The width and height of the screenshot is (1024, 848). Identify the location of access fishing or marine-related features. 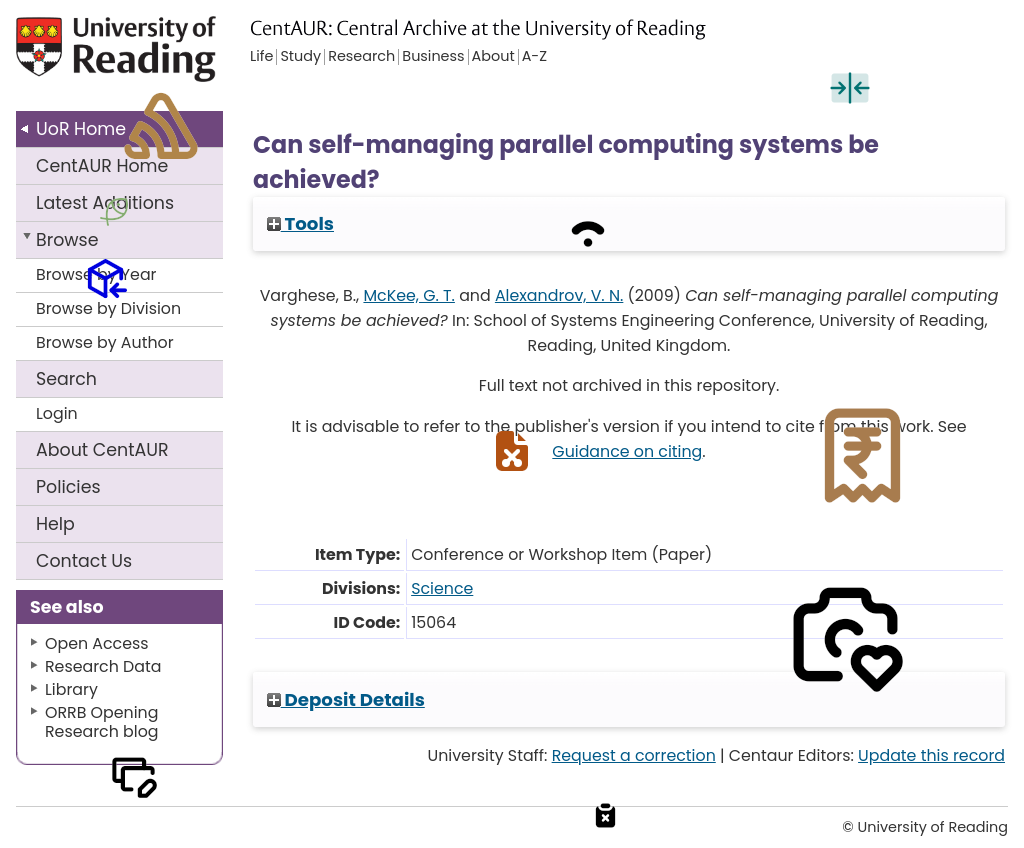
(115, 211).